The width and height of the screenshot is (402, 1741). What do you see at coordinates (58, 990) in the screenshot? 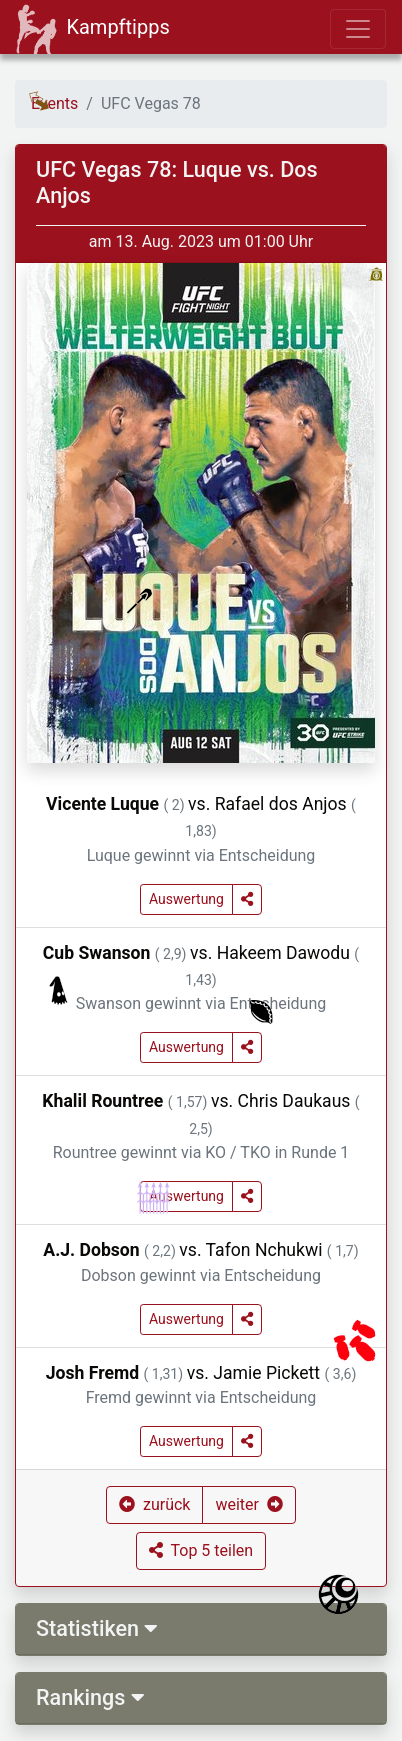
I see `select cultist character class` at bounding box center [58, 990].